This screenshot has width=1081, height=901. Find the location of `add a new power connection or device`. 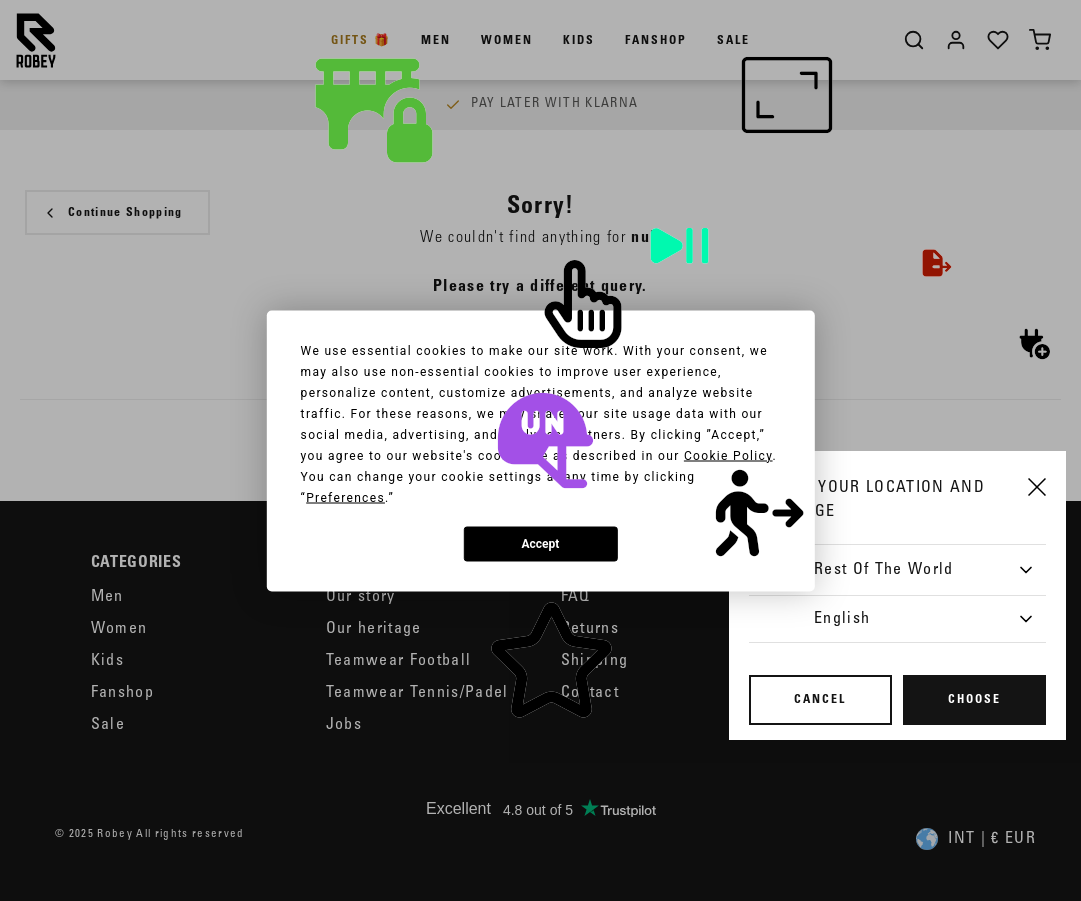

add a new power connection or device is located at coordinates (1033, 344).